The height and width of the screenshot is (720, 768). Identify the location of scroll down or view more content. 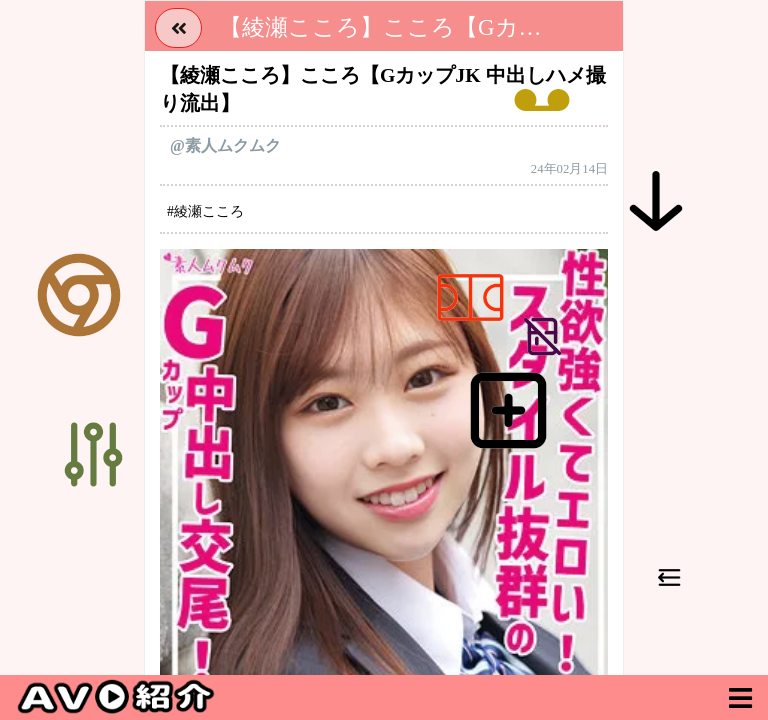
(656, 201).